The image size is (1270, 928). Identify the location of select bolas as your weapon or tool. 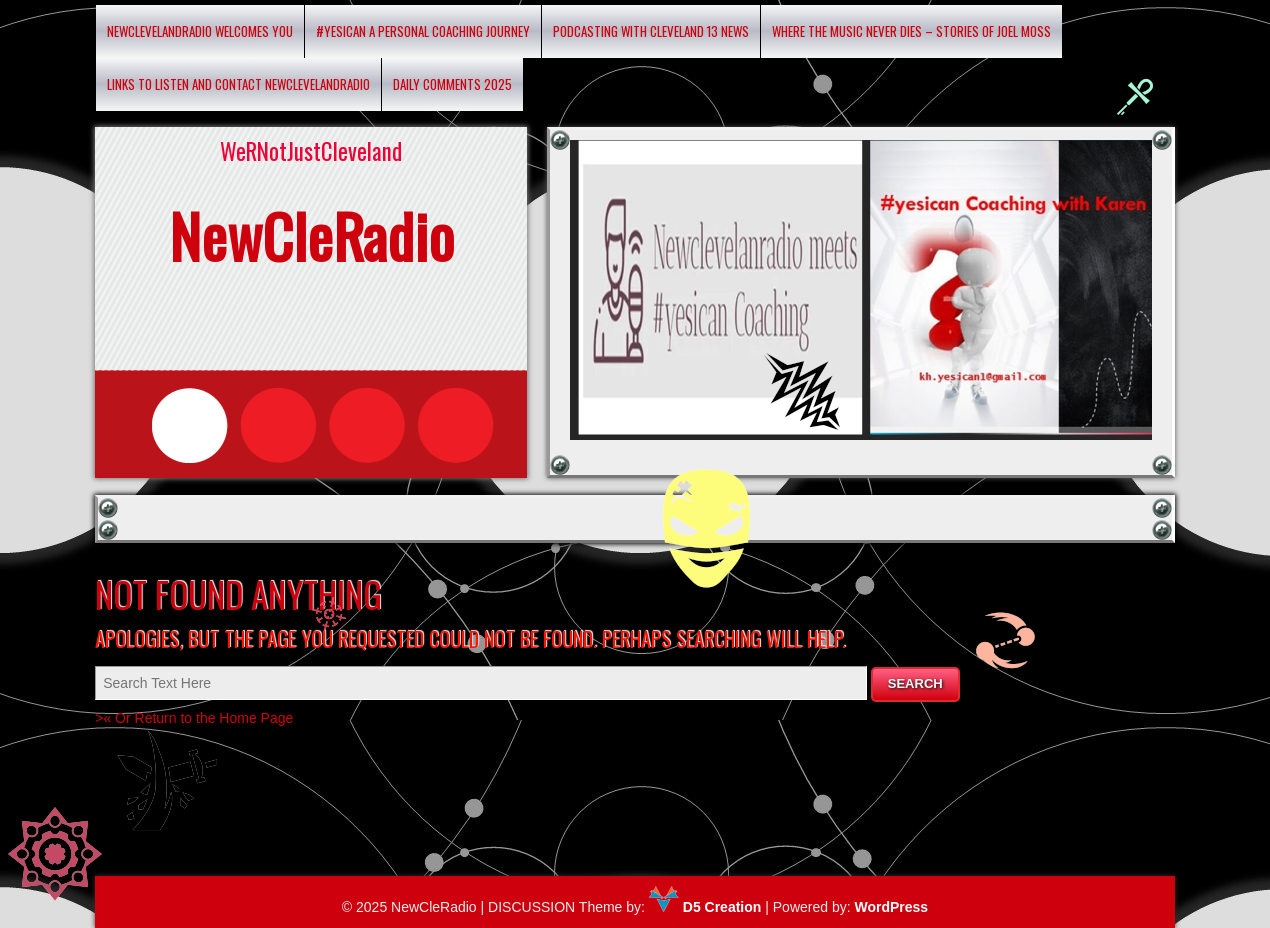
(1005, 641).